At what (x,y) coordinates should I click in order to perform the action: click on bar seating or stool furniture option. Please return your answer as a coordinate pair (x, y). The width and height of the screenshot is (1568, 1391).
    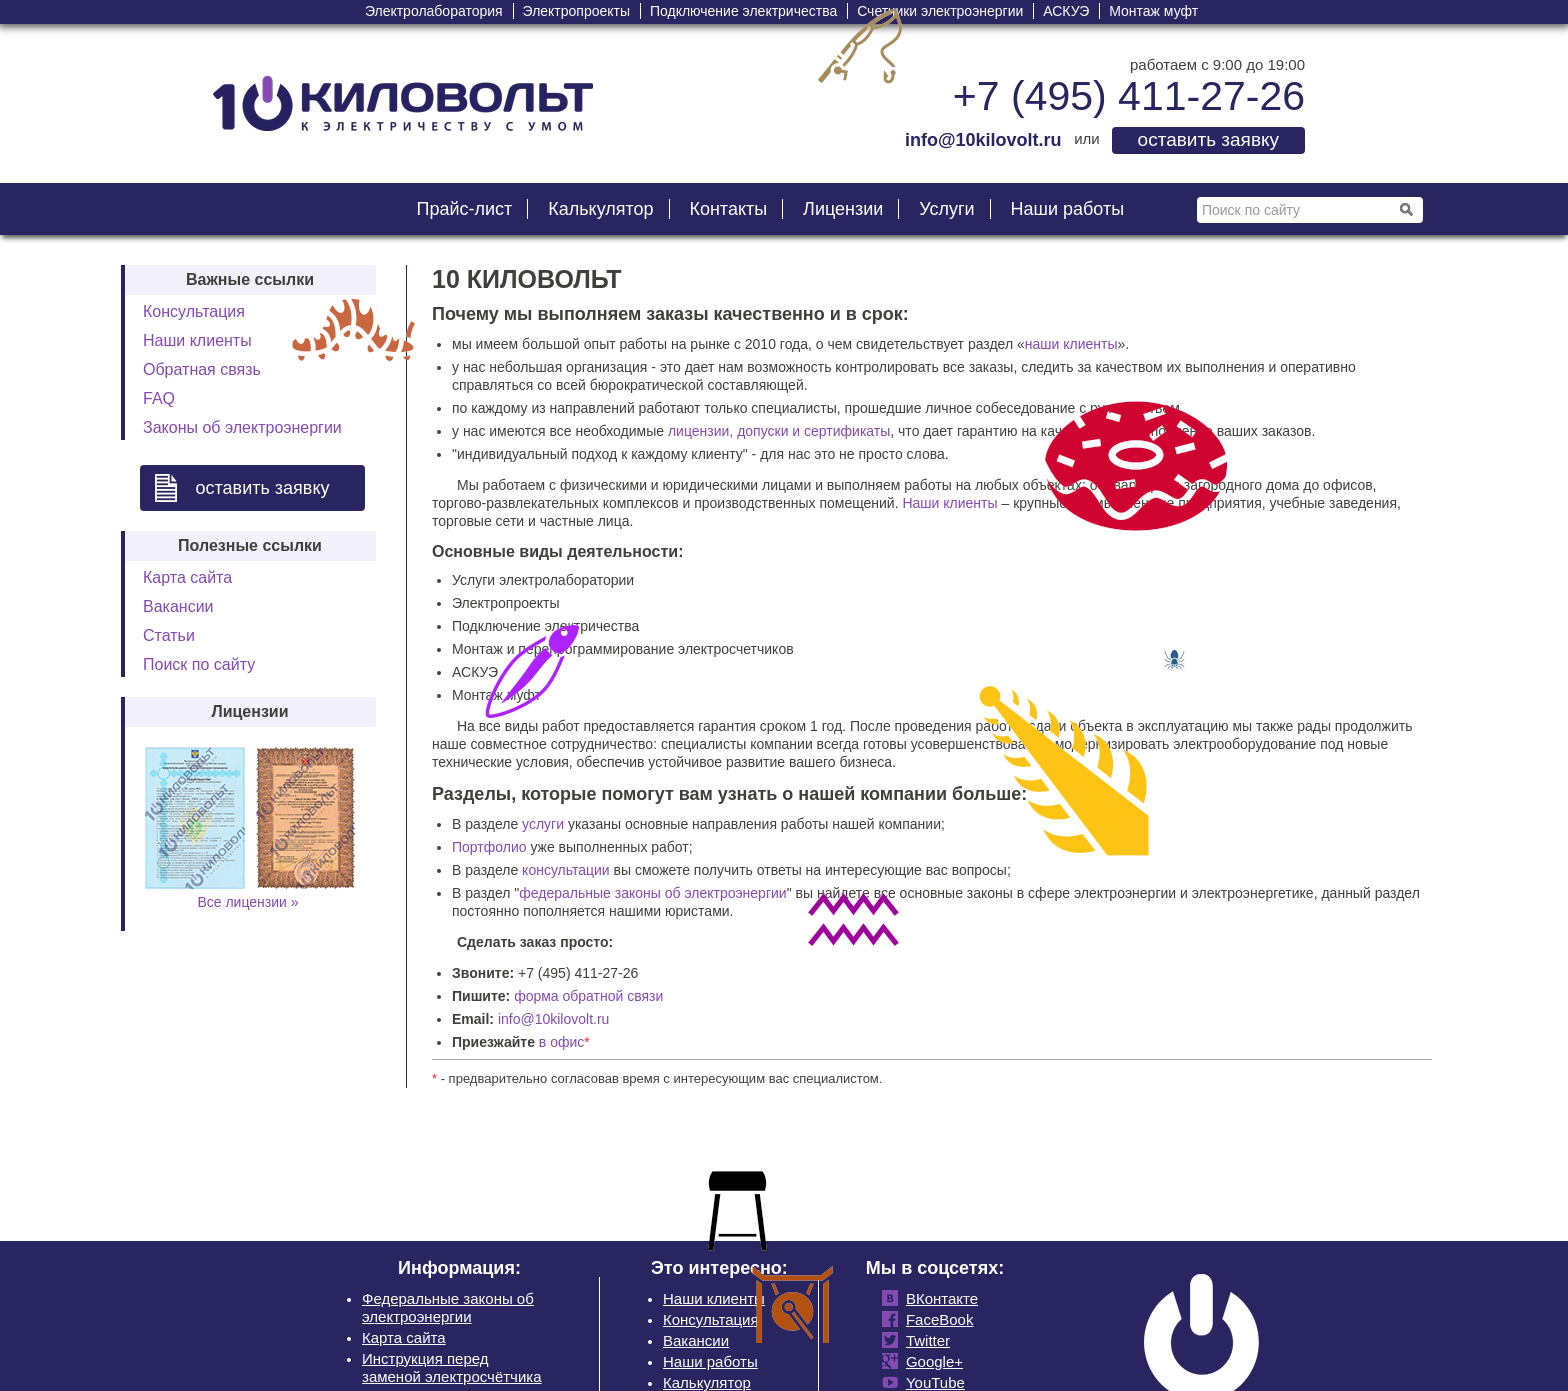
    Looking at the image, I should click on (737, 1209).